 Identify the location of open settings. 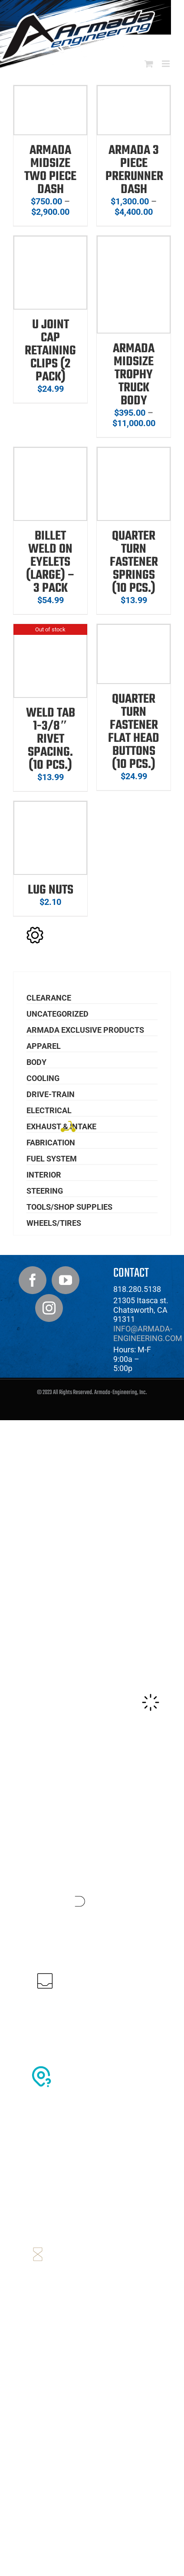
(35, 935).